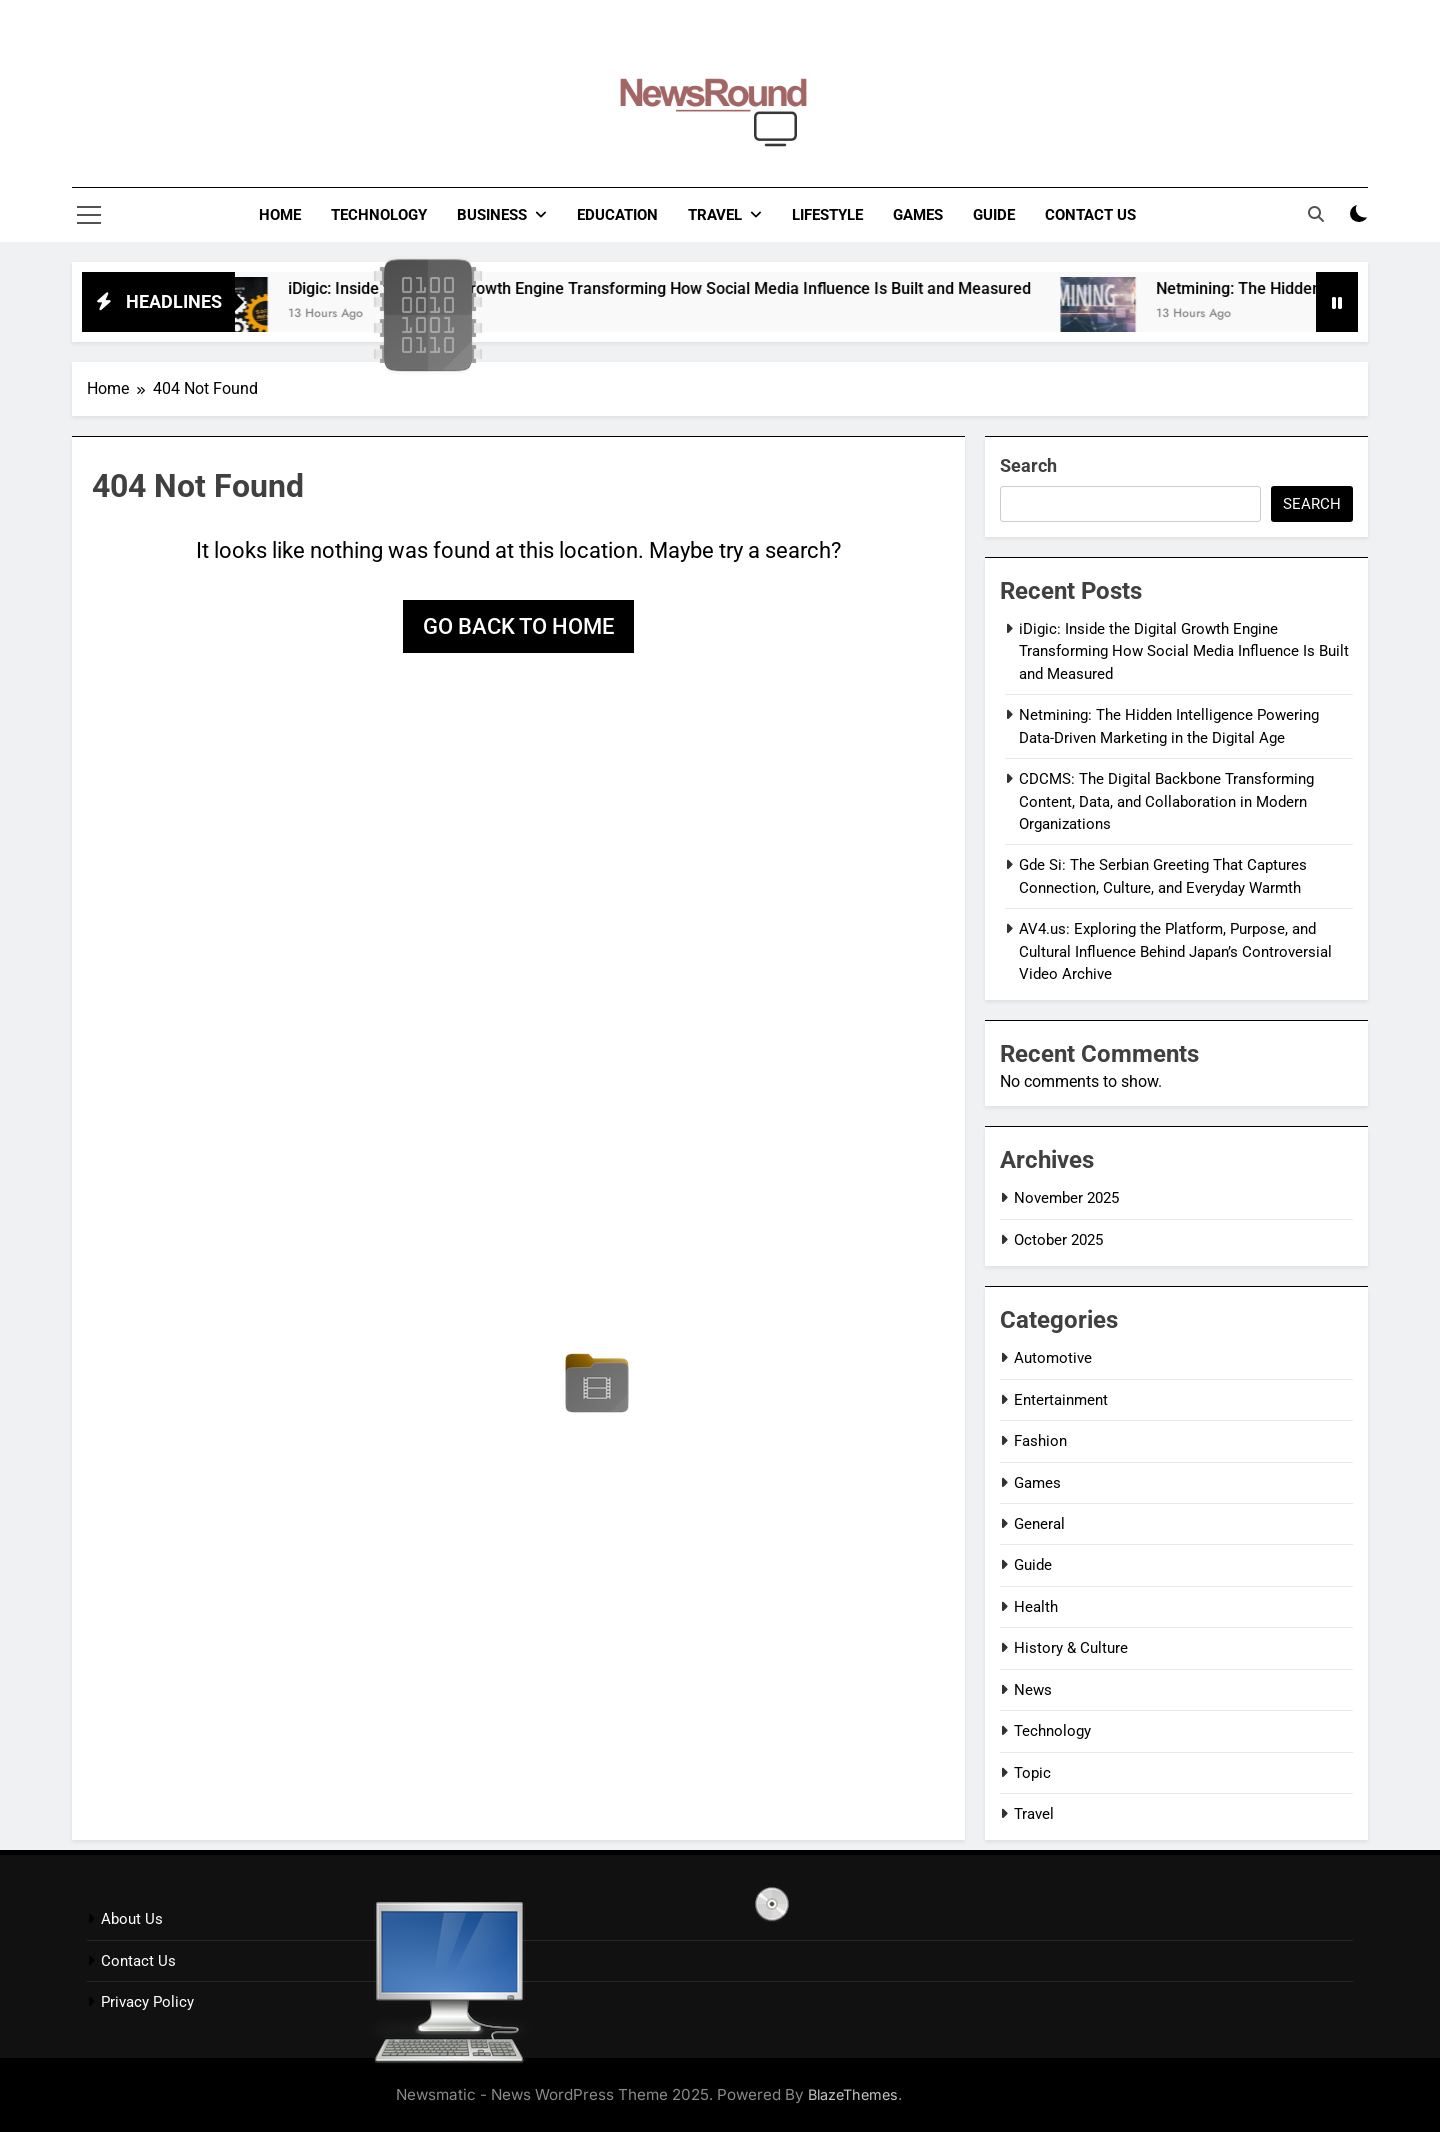 The width and height of the screenshot is (1440, 2132). I want to click on open your videos folder, so click(597, 1383).